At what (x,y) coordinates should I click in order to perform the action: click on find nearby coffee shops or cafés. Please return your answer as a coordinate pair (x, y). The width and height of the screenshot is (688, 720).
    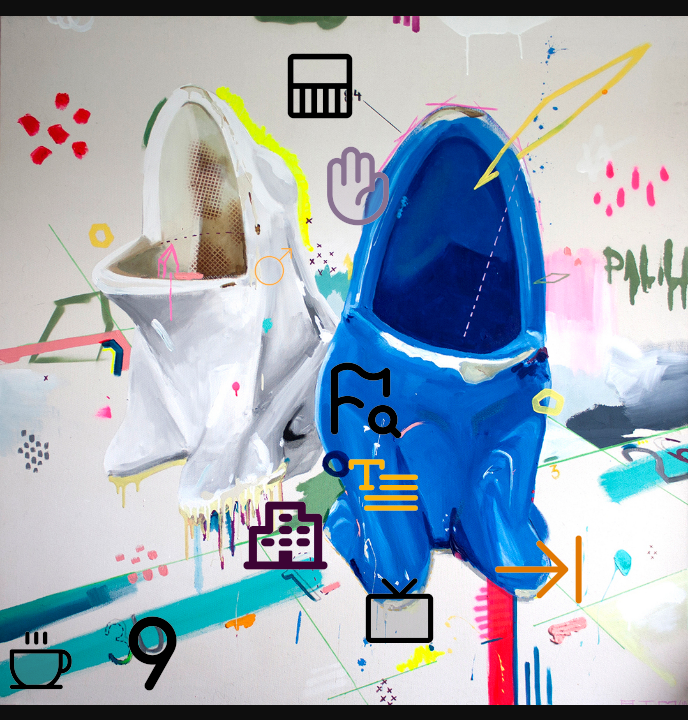
    Looking at the image, I should click on (38, 662).